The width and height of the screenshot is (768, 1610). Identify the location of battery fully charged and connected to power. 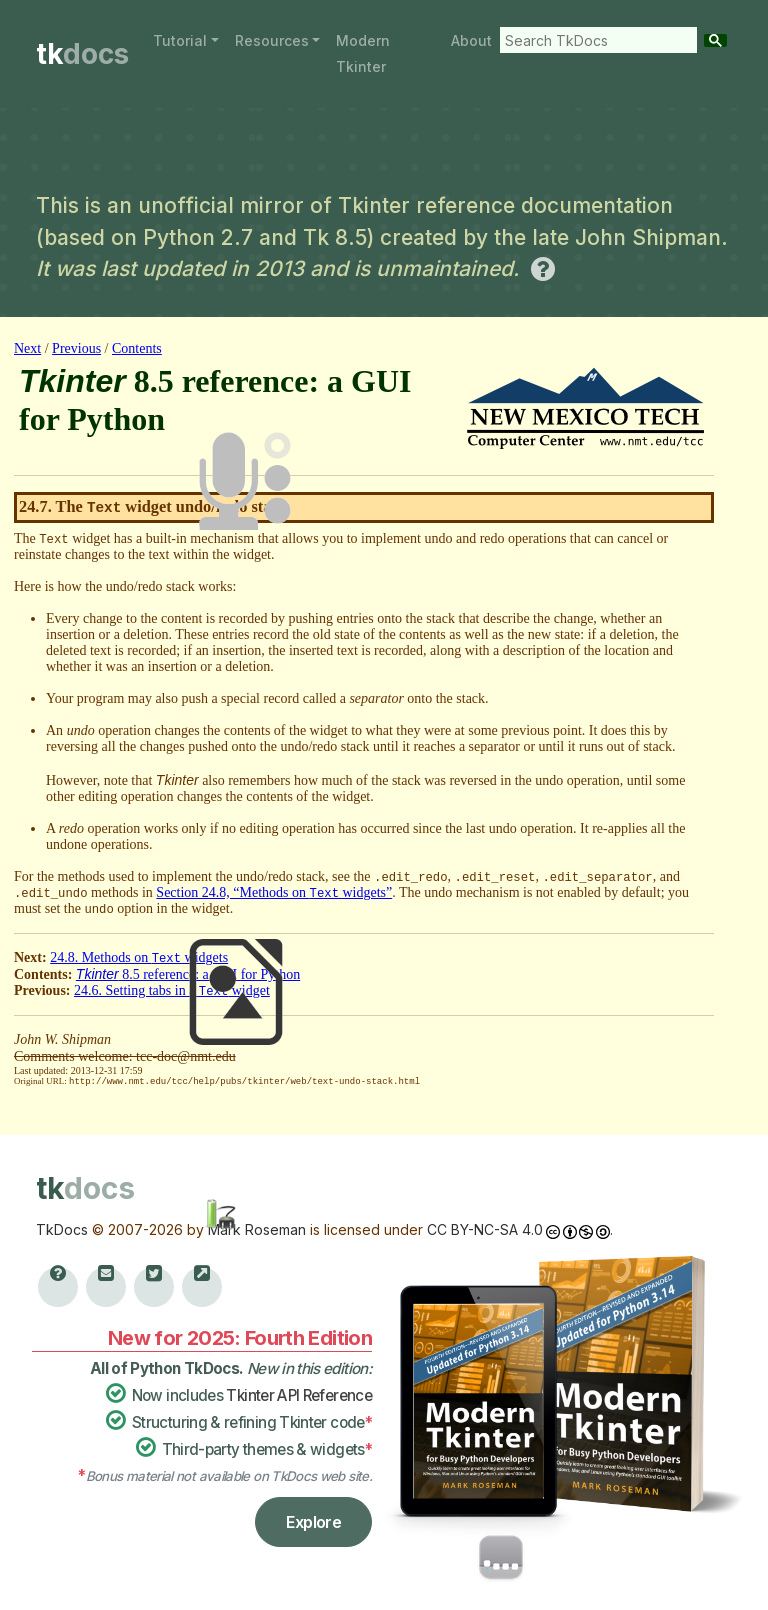
(219, 1213).